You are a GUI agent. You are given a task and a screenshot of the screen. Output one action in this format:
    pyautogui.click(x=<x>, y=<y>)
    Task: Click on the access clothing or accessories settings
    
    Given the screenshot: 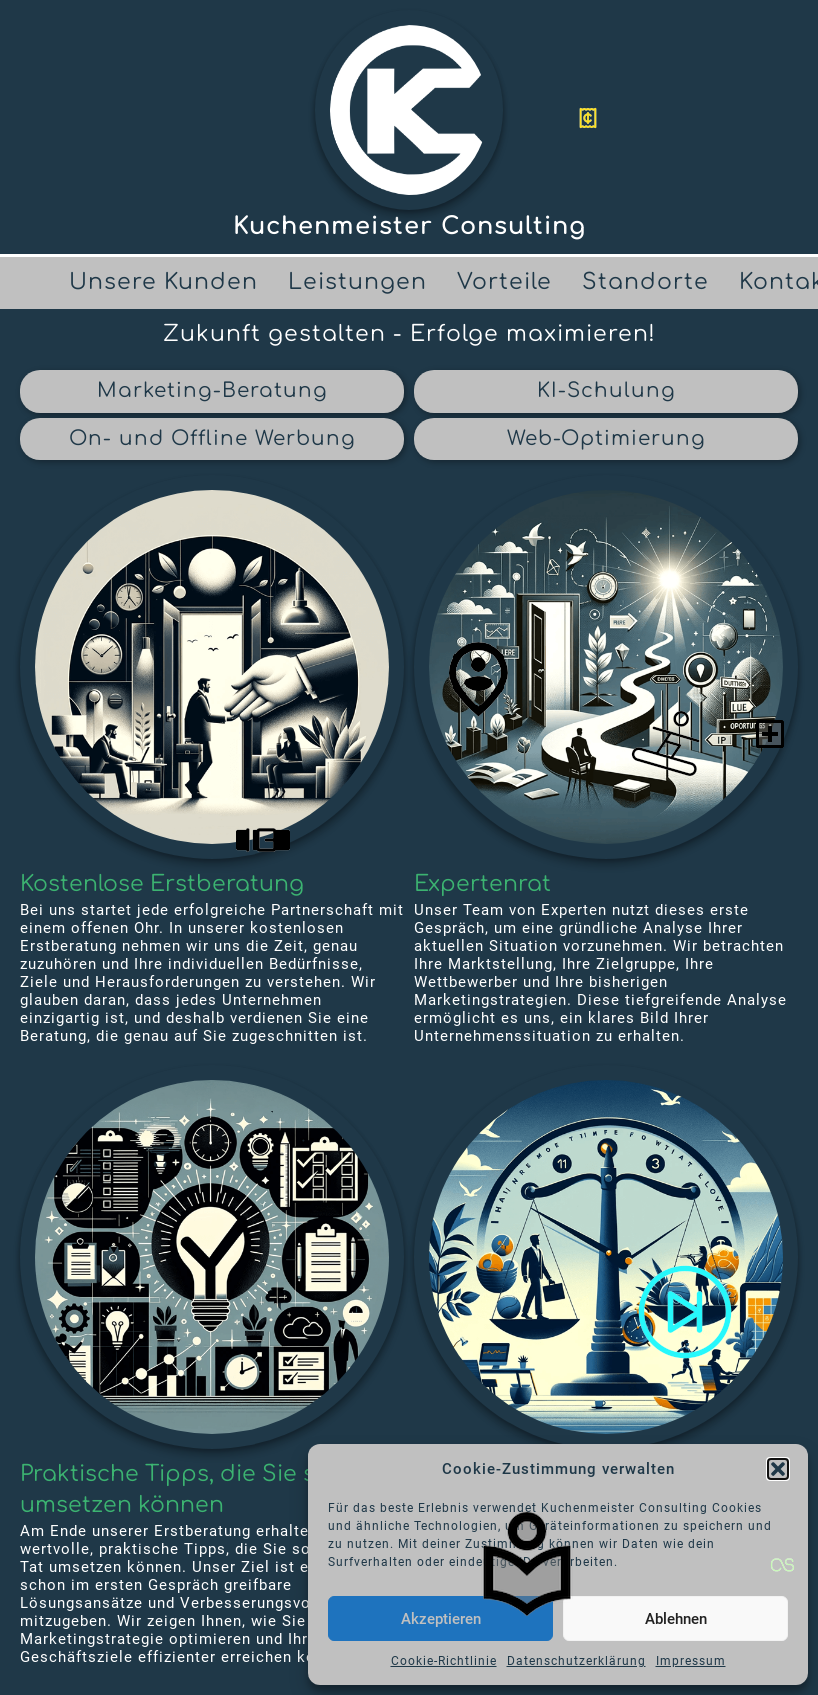 What is the action you would take?
    pyautogui.click(x=263, y=840)
    